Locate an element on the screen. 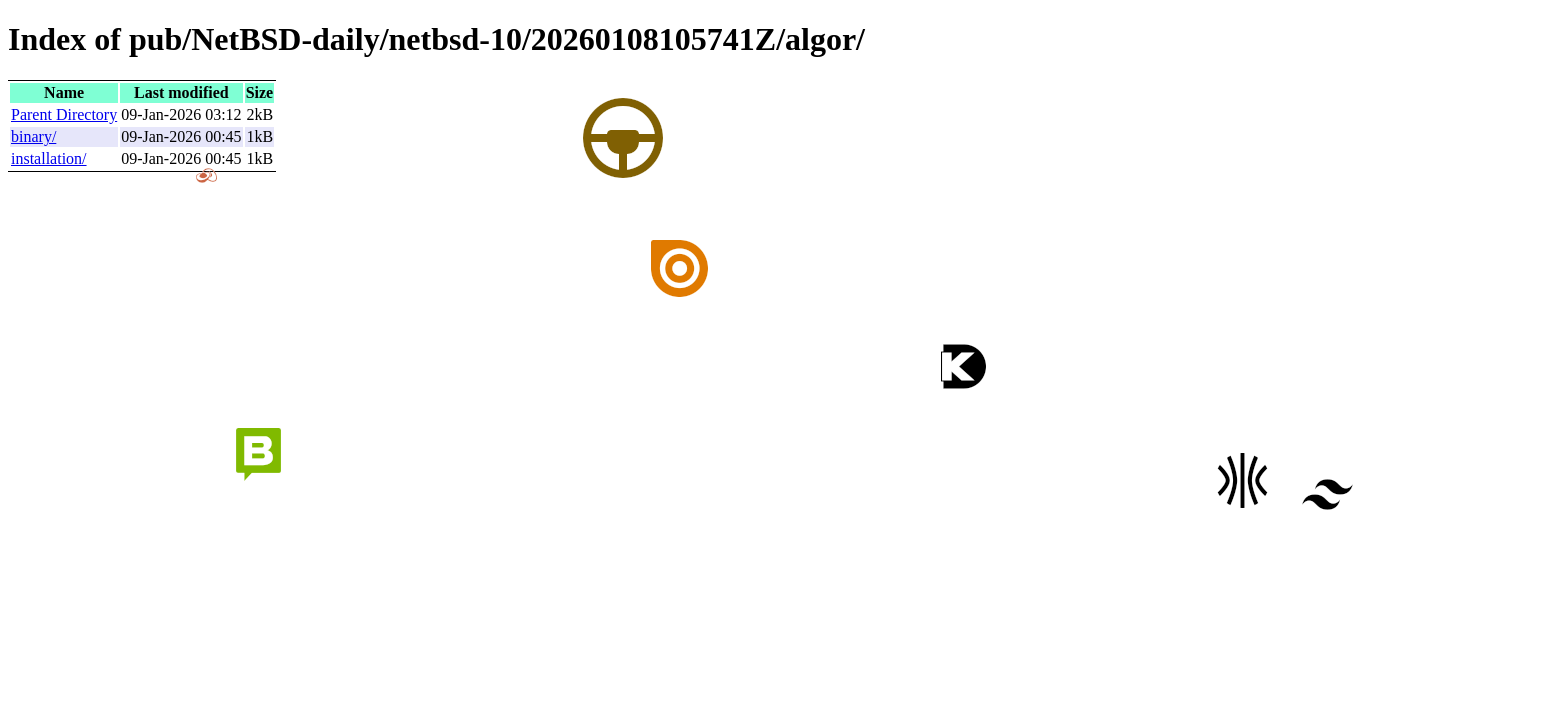 Image resolution: width=1568 pixels, height=720 pixels. open Issuu digital publishing platform is located at coordinates (679, 268).